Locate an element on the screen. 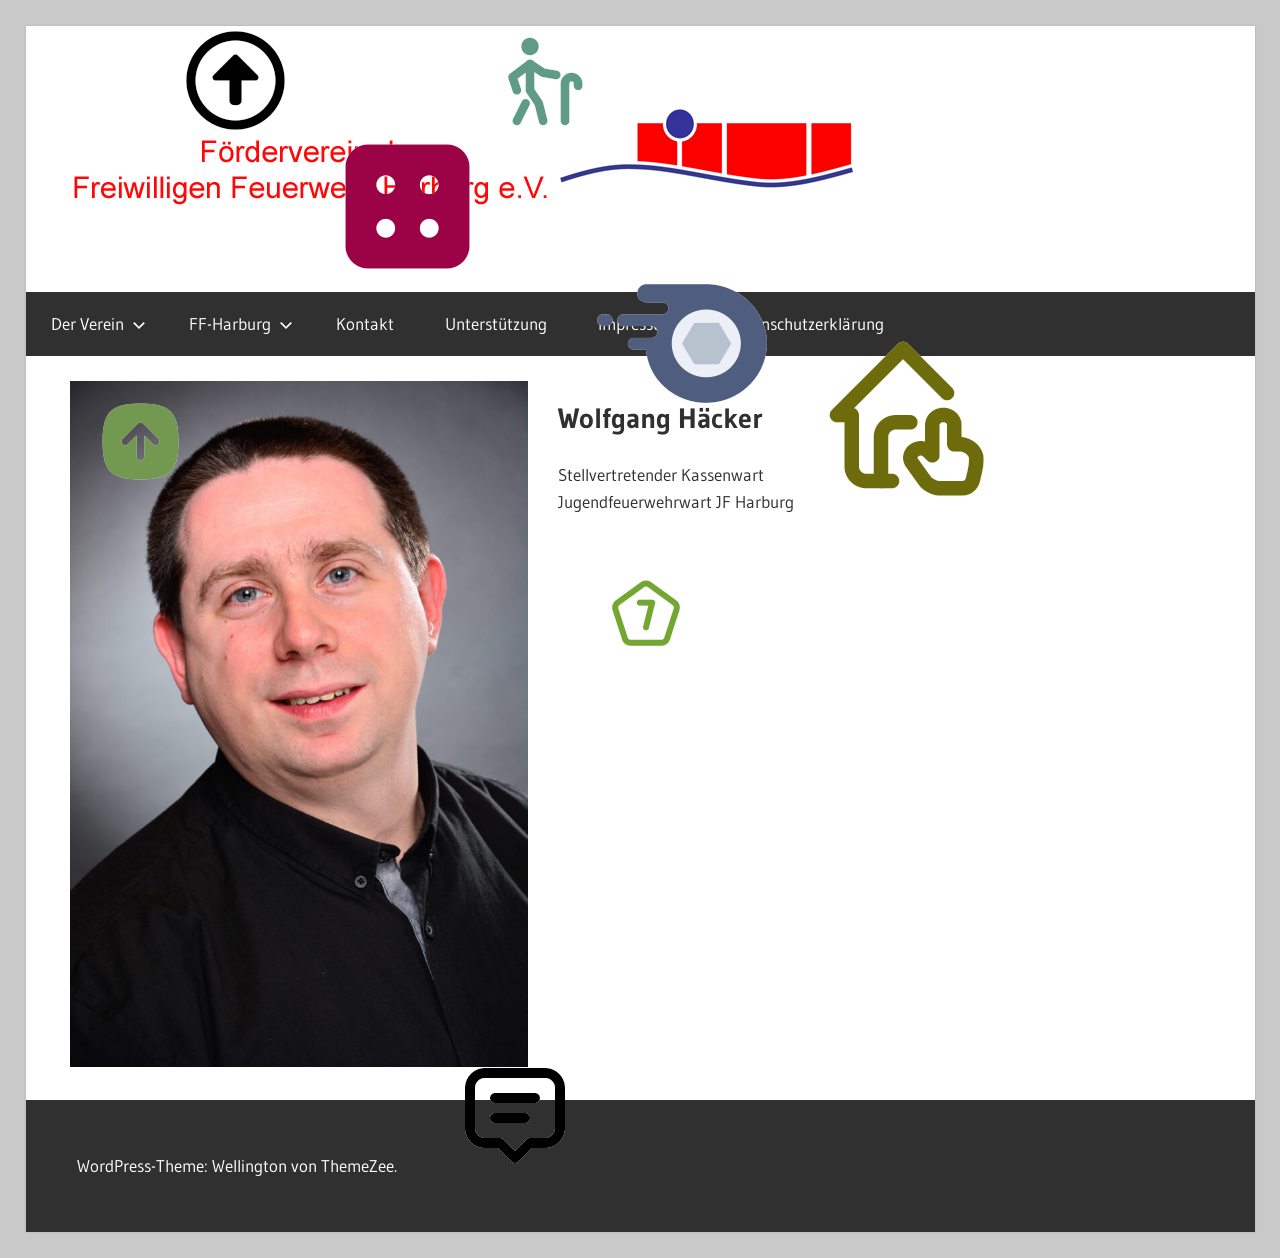 The image size is (1280, 1258). scroll to top of page is located at coordinates (235, 80).